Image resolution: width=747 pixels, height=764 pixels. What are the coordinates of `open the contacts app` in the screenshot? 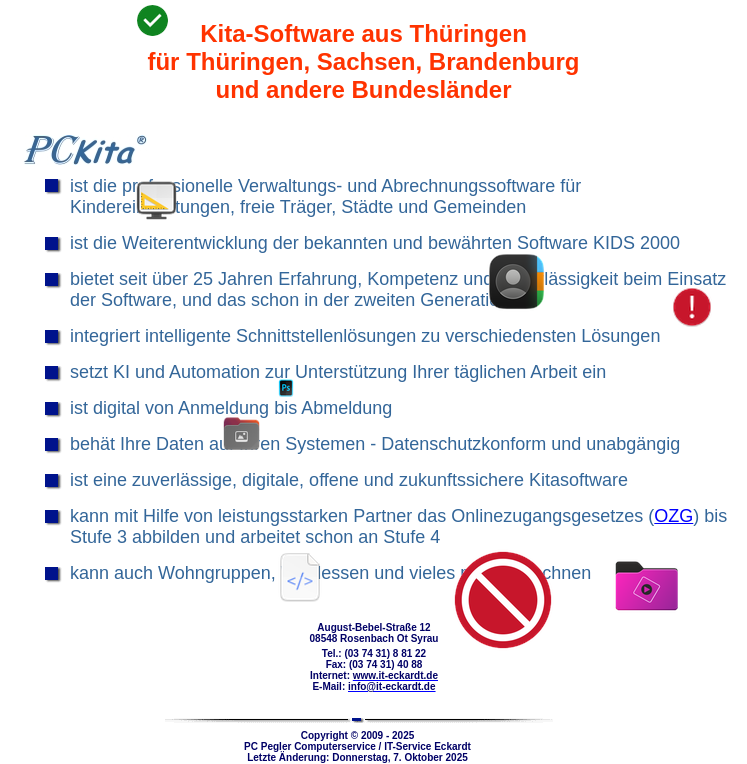 It's located at (516, 281).